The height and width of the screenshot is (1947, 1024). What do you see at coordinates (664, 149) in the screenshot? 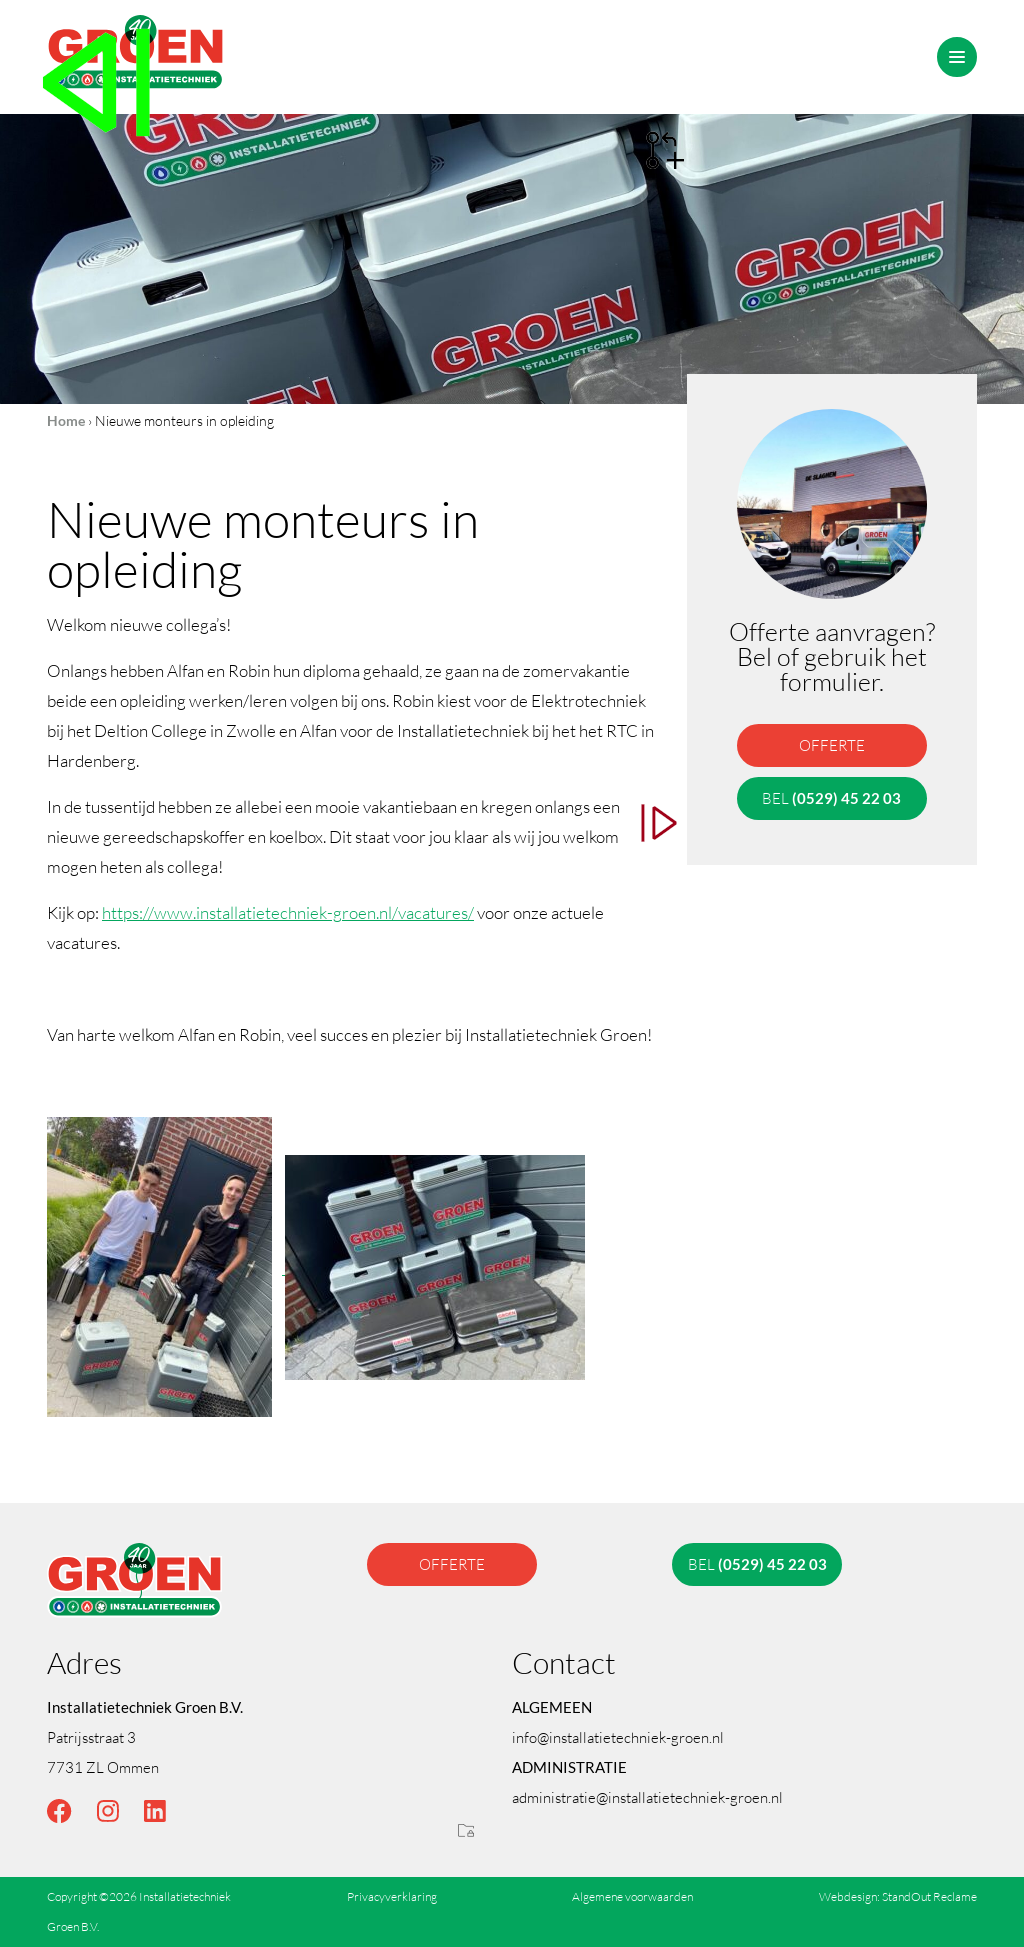
I see `create a new git pull request` at bounding box center [664, 149].